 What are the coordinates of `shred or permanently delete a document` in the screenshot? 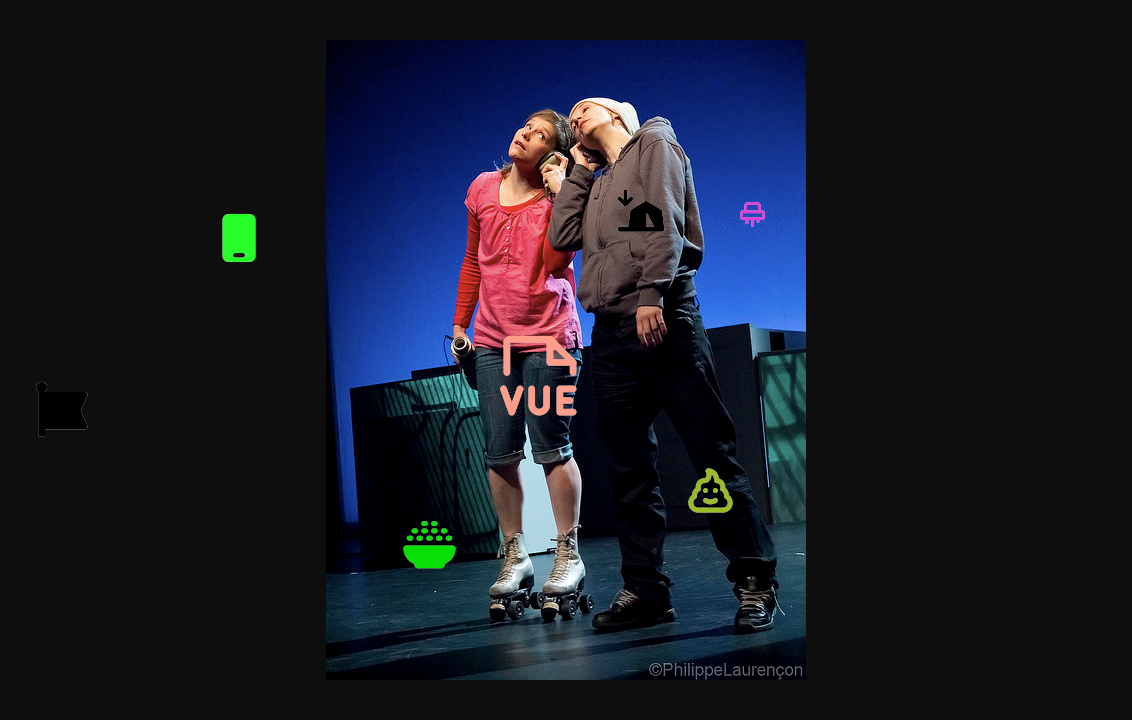 It's located at (752, 214).